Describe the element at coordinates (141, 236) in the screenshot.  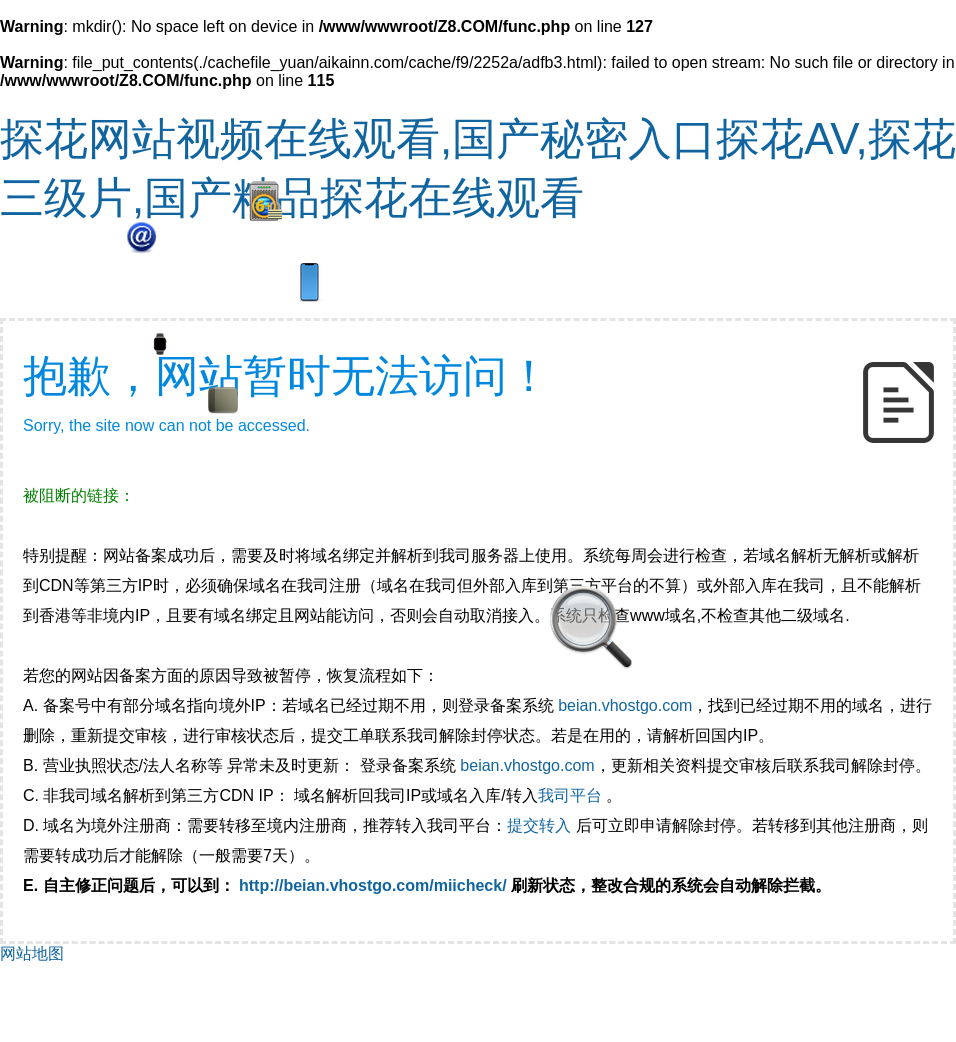
I see `access email account settings` at that location.